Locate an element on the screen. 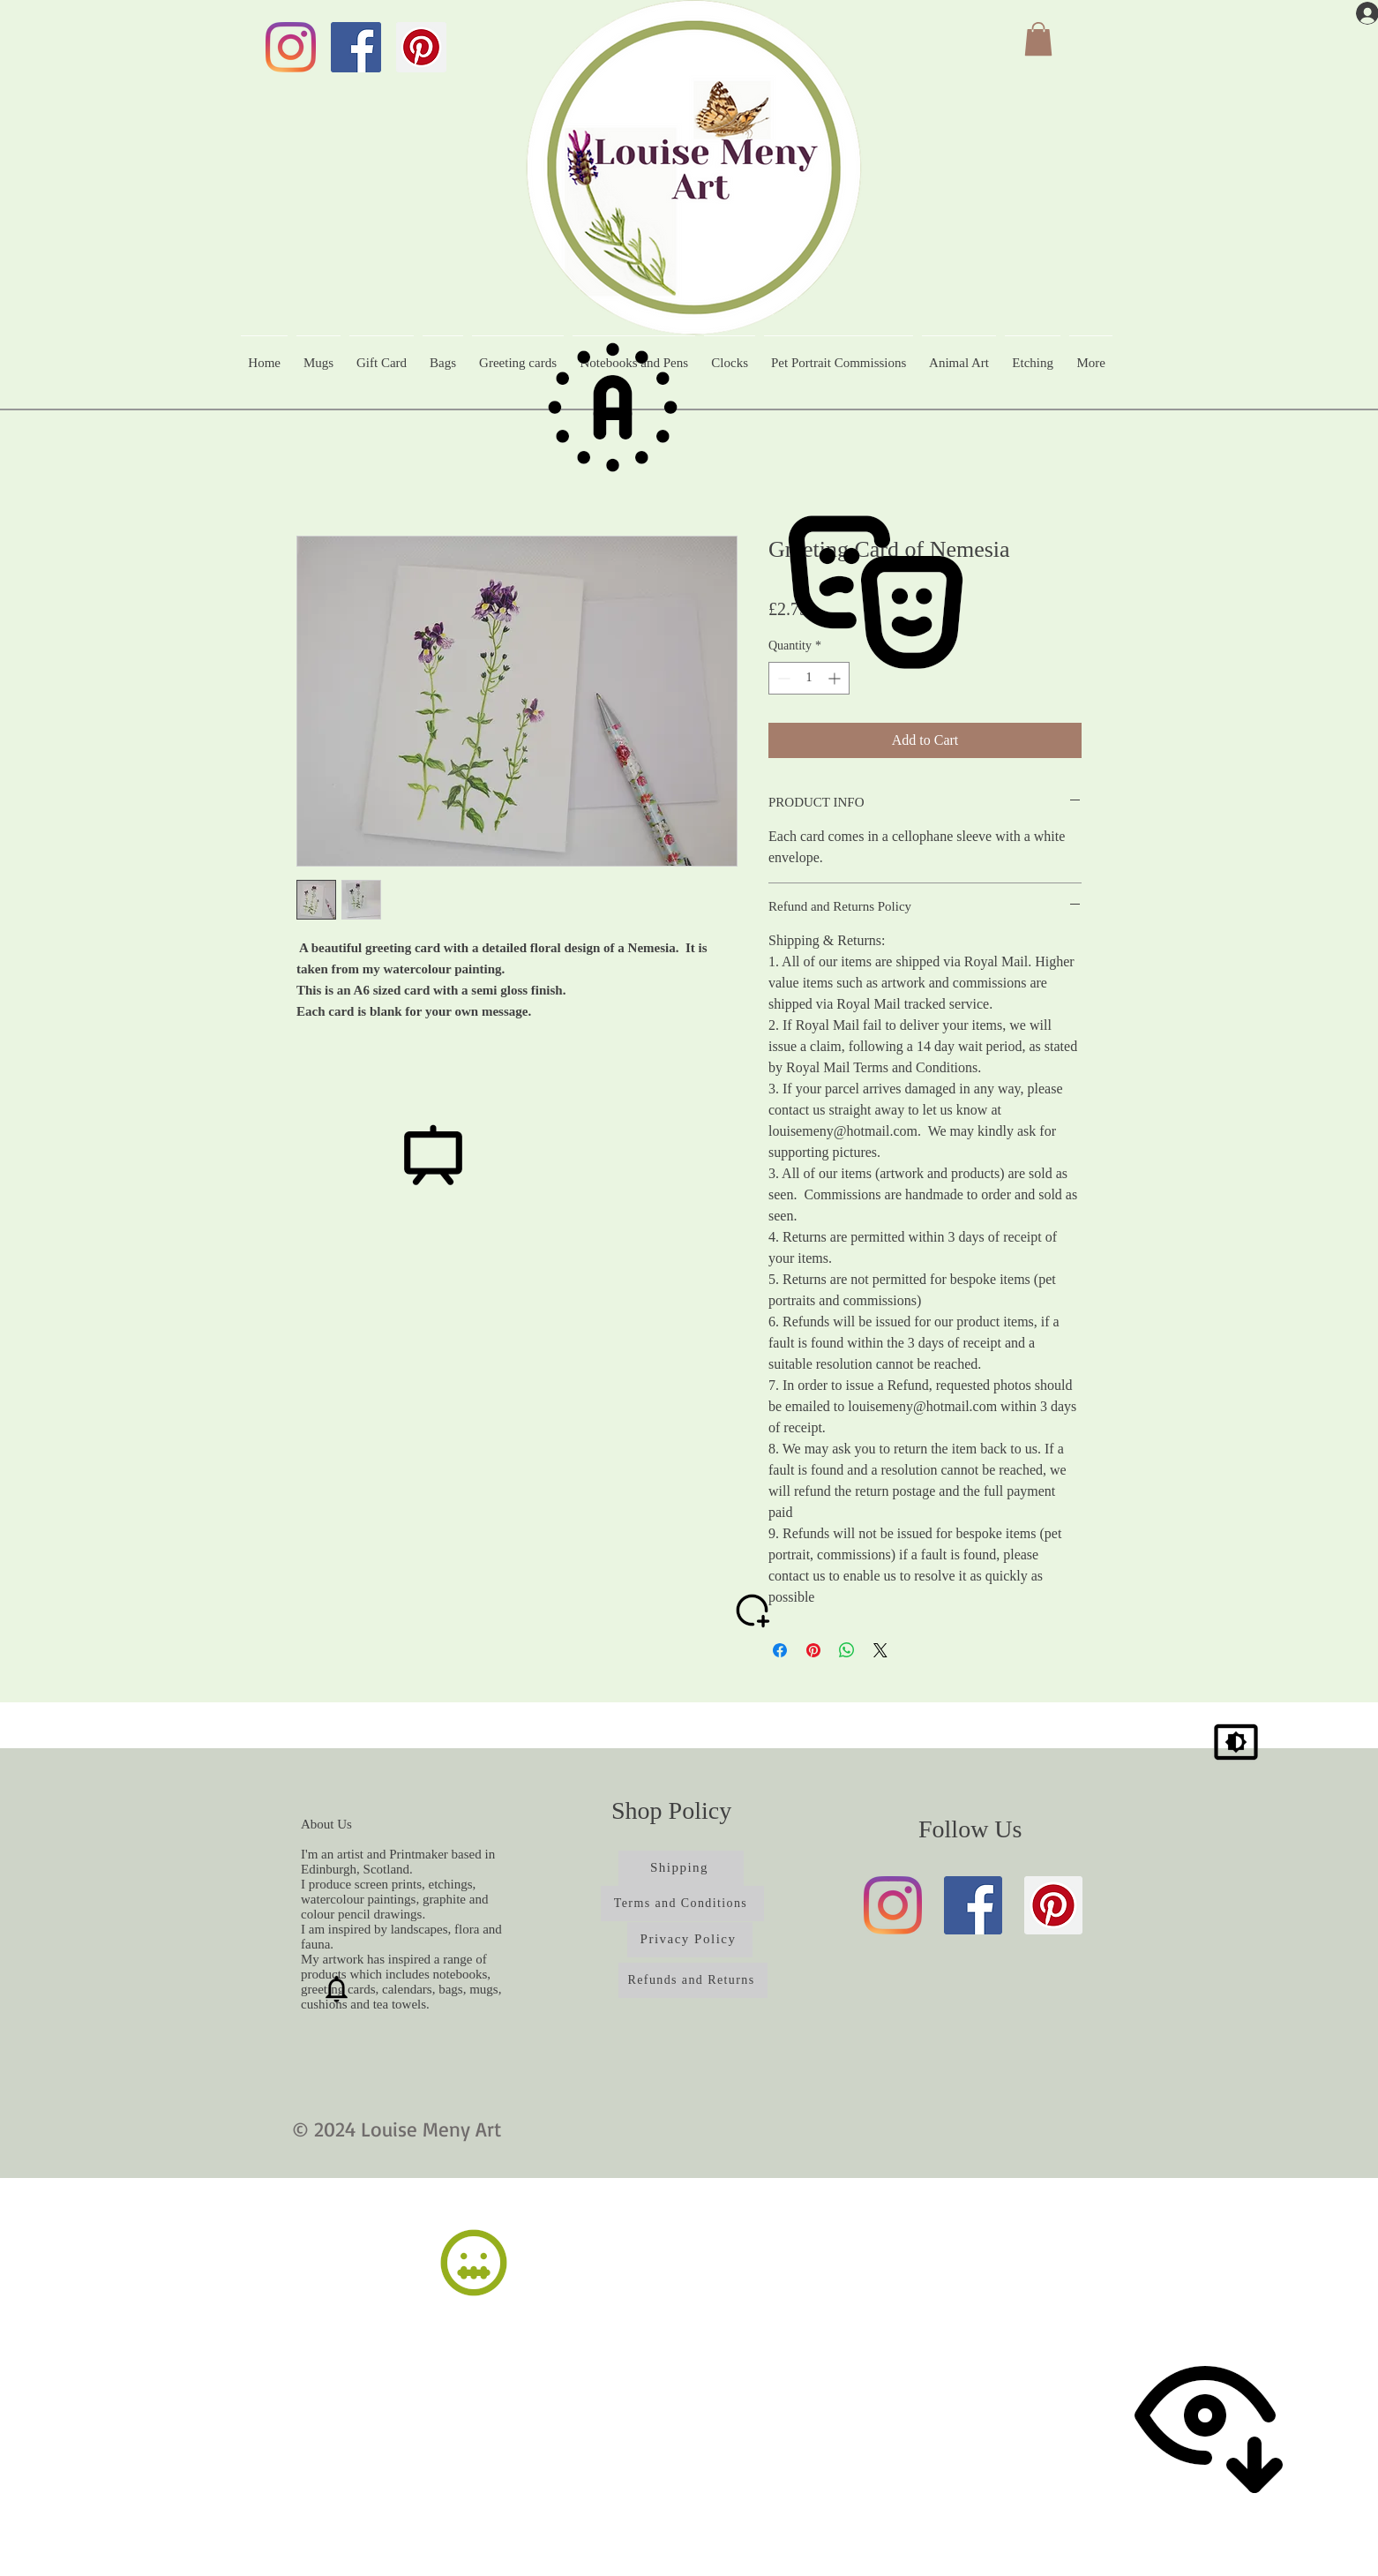 Image resolution: width=1378 pixels, height=2576 pixels. start or view a presentation is located at coordinates (433, 1156).